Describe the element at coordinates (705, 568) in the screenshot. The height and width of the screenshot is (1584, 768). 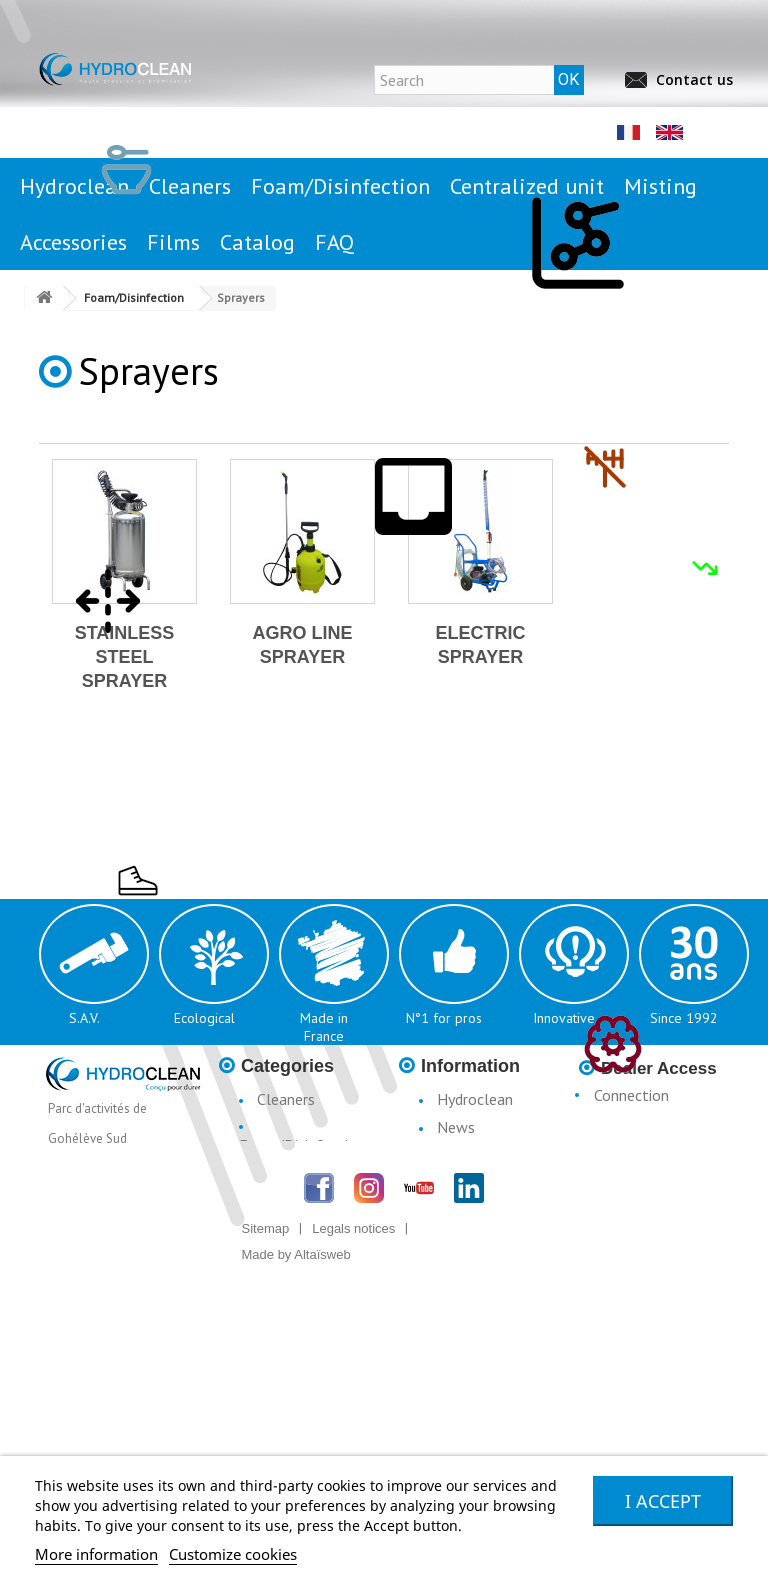
I see `indicates a declining trend or decrease in value` at that location.